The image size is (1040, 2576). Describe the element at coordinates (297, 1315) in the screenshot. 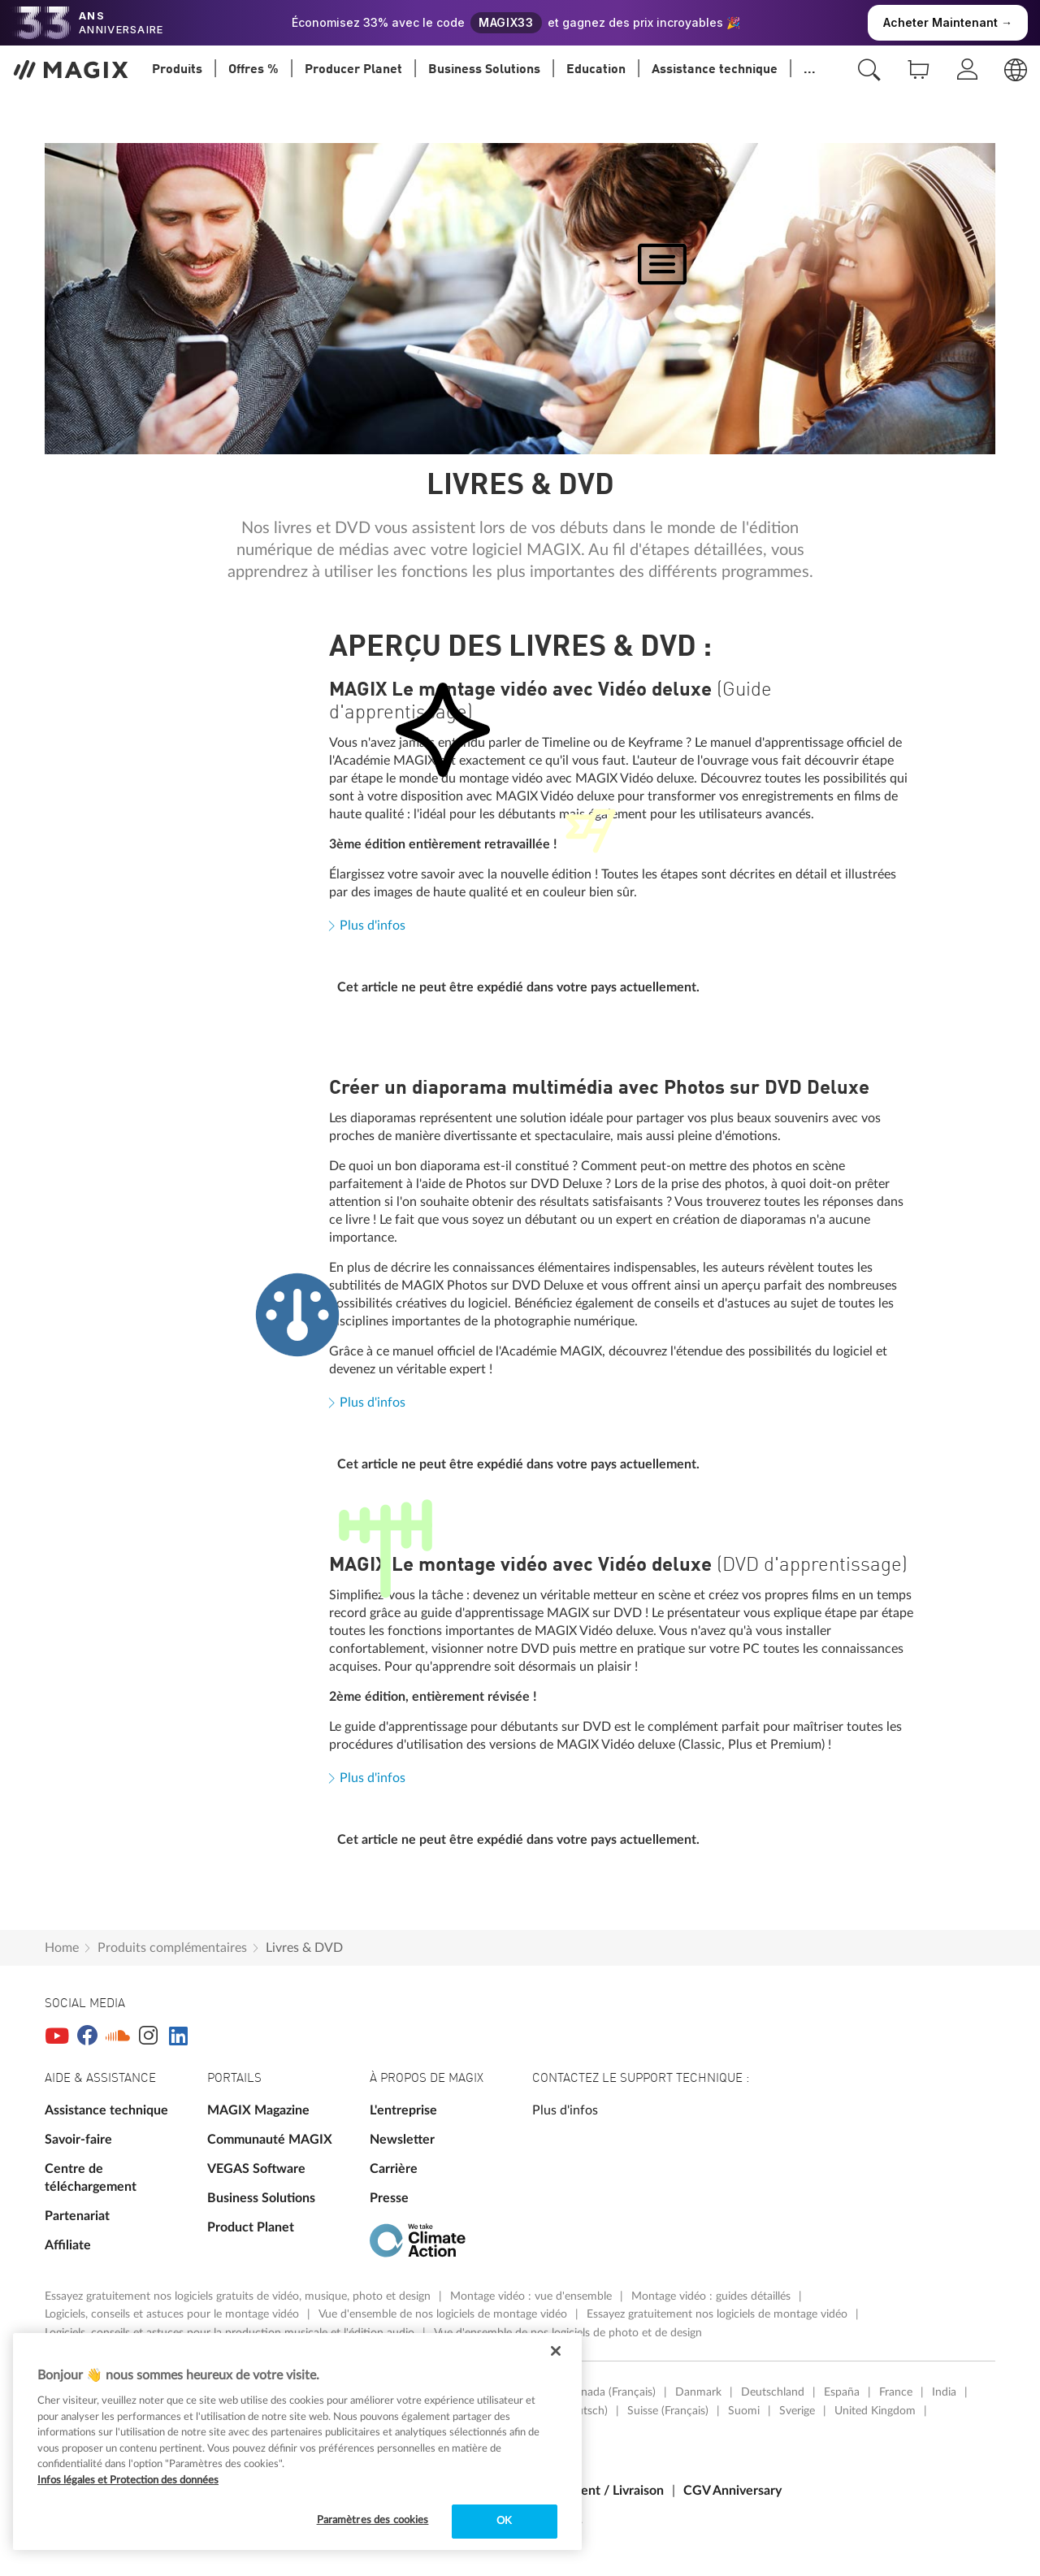

I see `view performance metrics or system speed` at that location.